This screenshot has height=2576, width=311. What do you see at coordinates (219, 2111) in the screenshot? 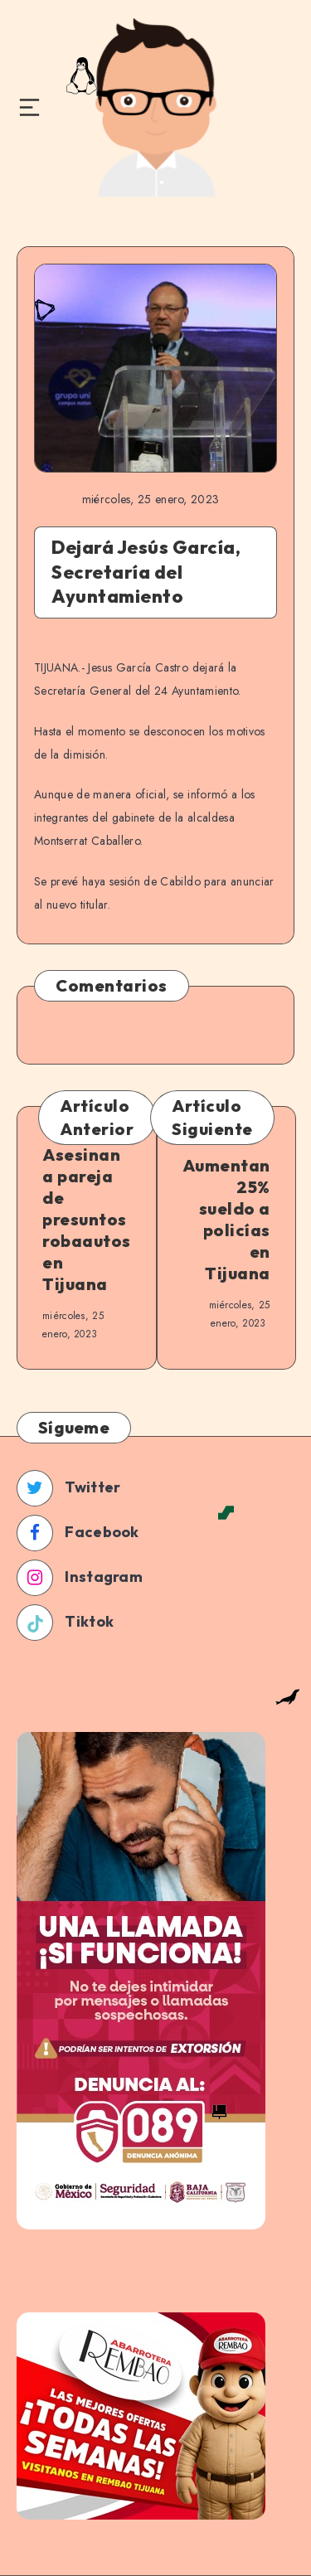
I see `access brush or painting tools` at bounding box center [219, 2111].